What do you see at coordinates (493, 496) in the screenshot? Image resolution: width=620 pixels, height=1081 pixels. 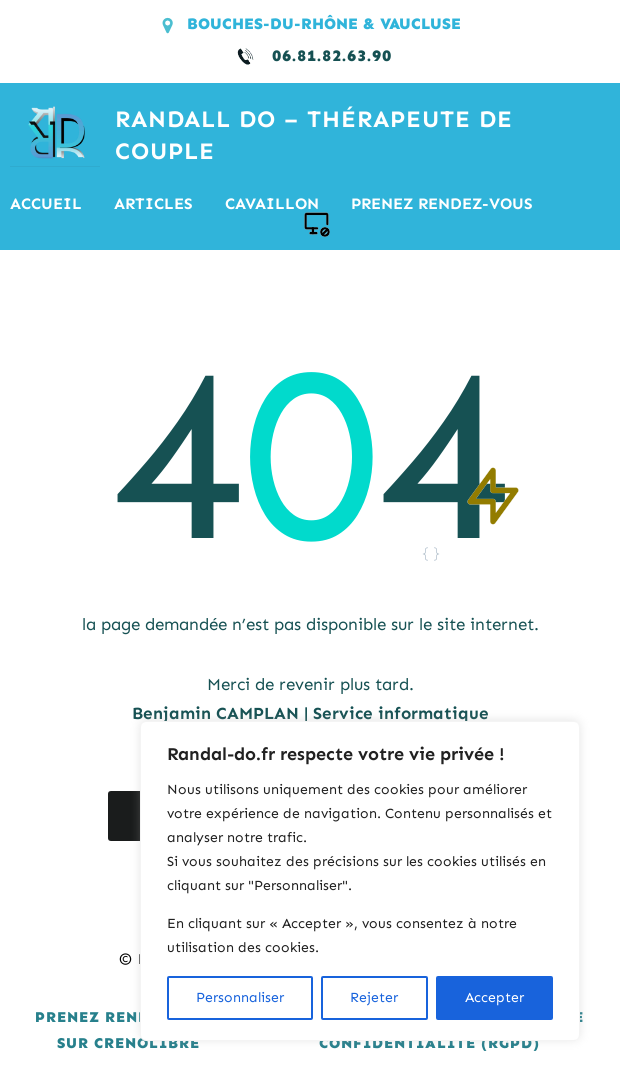 I see `supabase logo - open source database platform` at bounding box center [493, 496].